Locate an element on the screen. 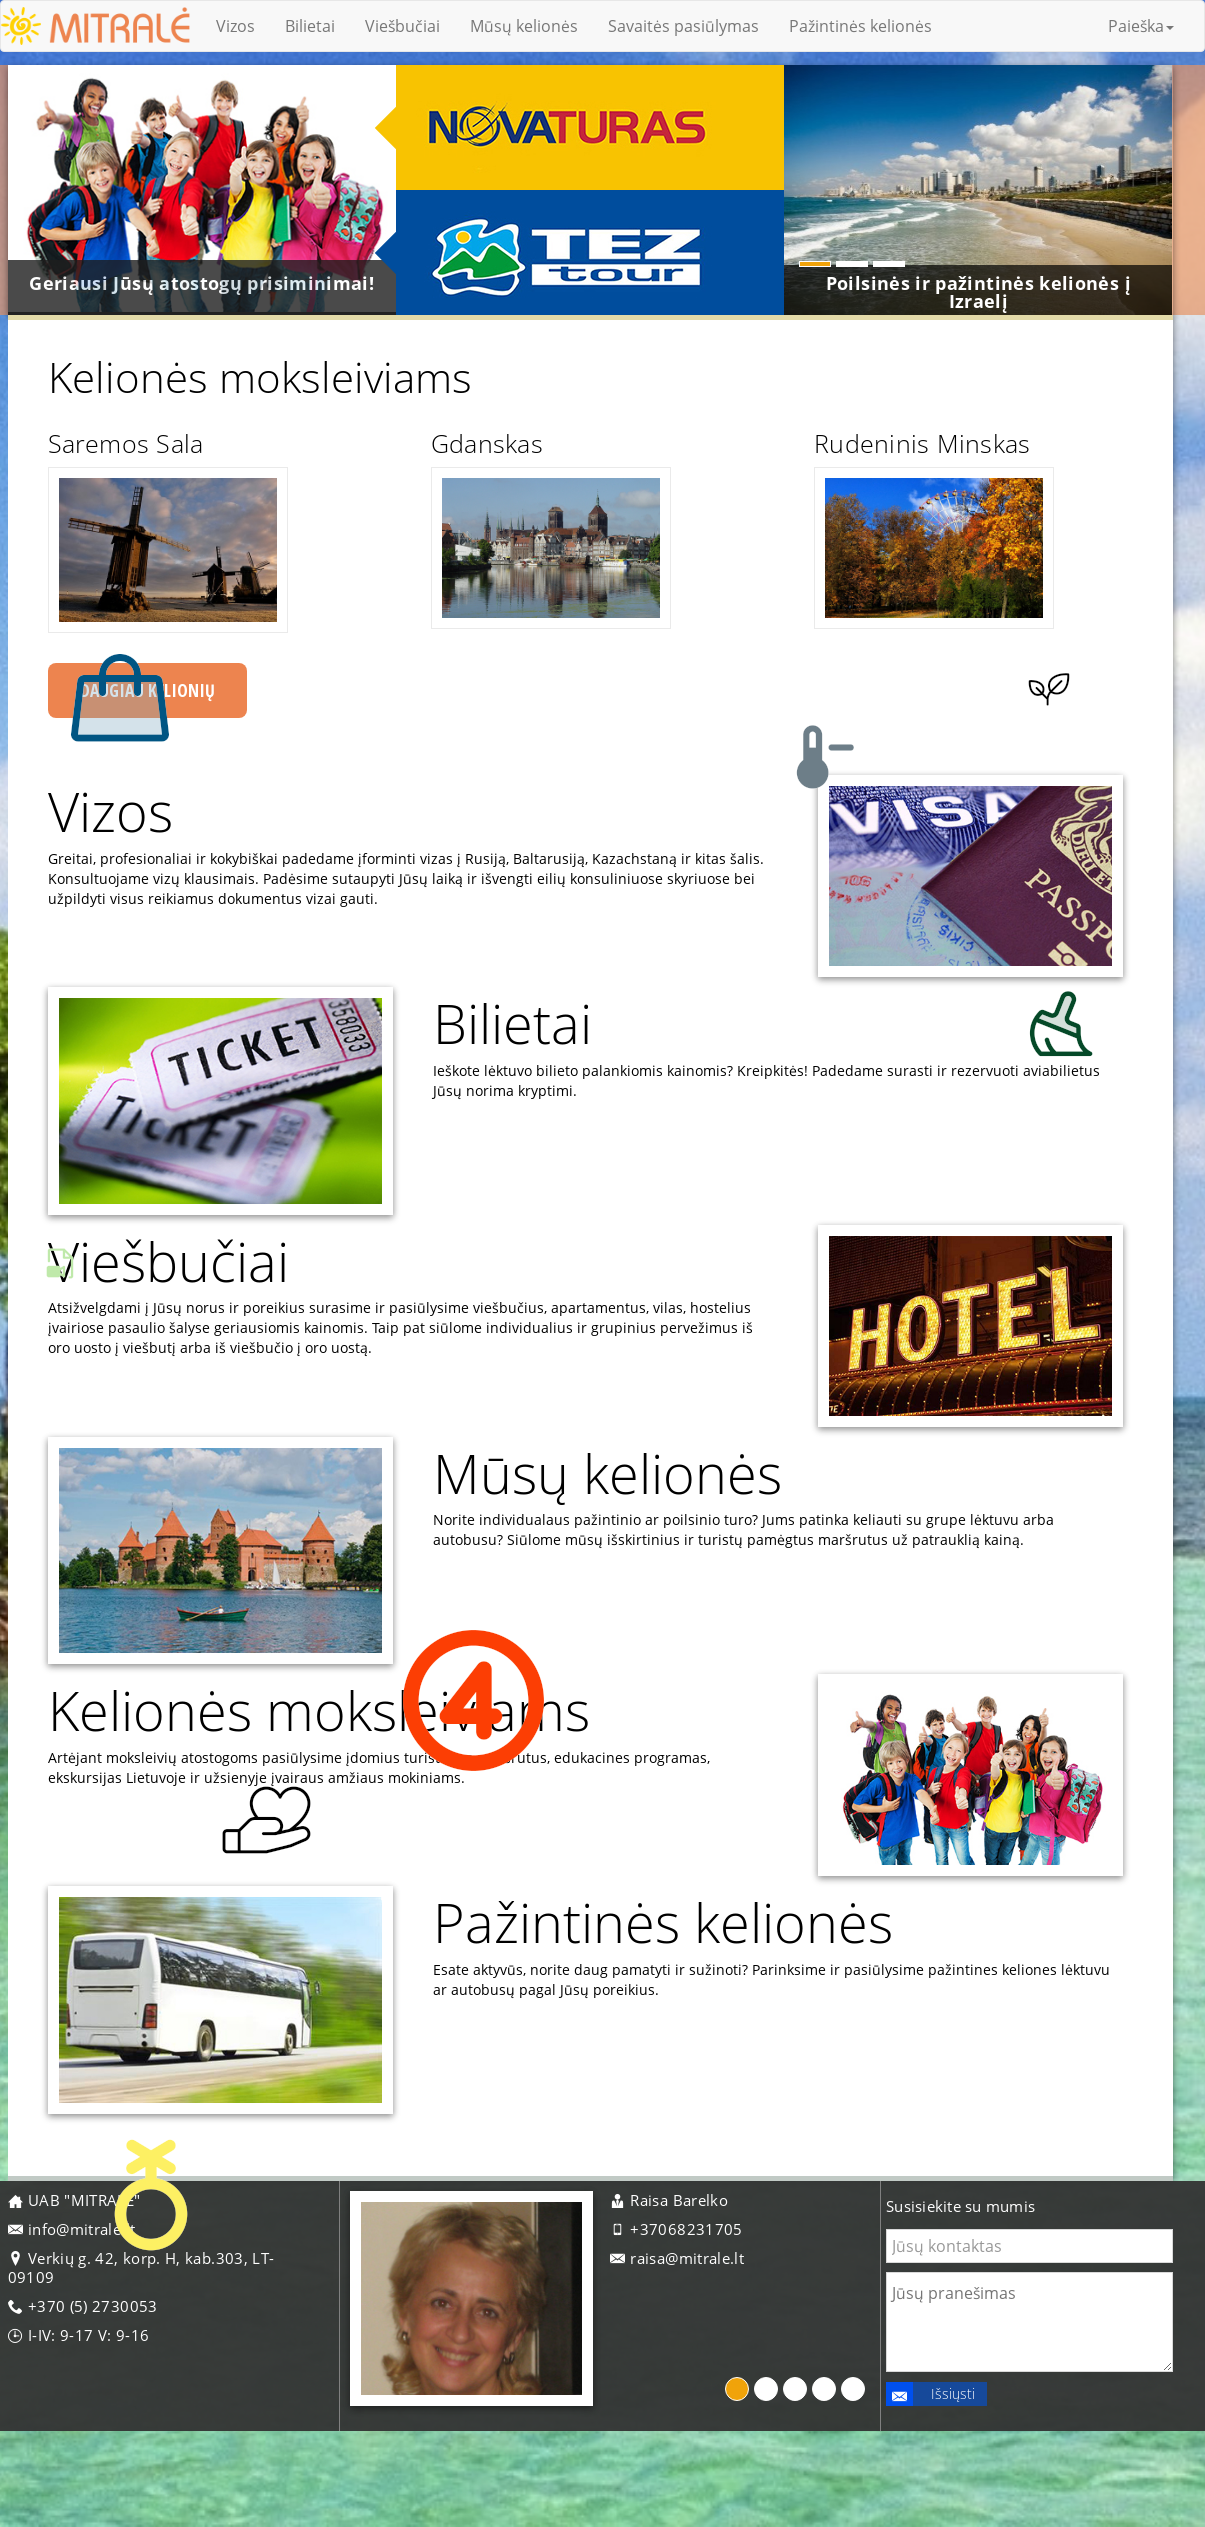 This screenshot has height=2527, width=1205. indicates step four in a multi-step process is located at coordinates (473, 1700).